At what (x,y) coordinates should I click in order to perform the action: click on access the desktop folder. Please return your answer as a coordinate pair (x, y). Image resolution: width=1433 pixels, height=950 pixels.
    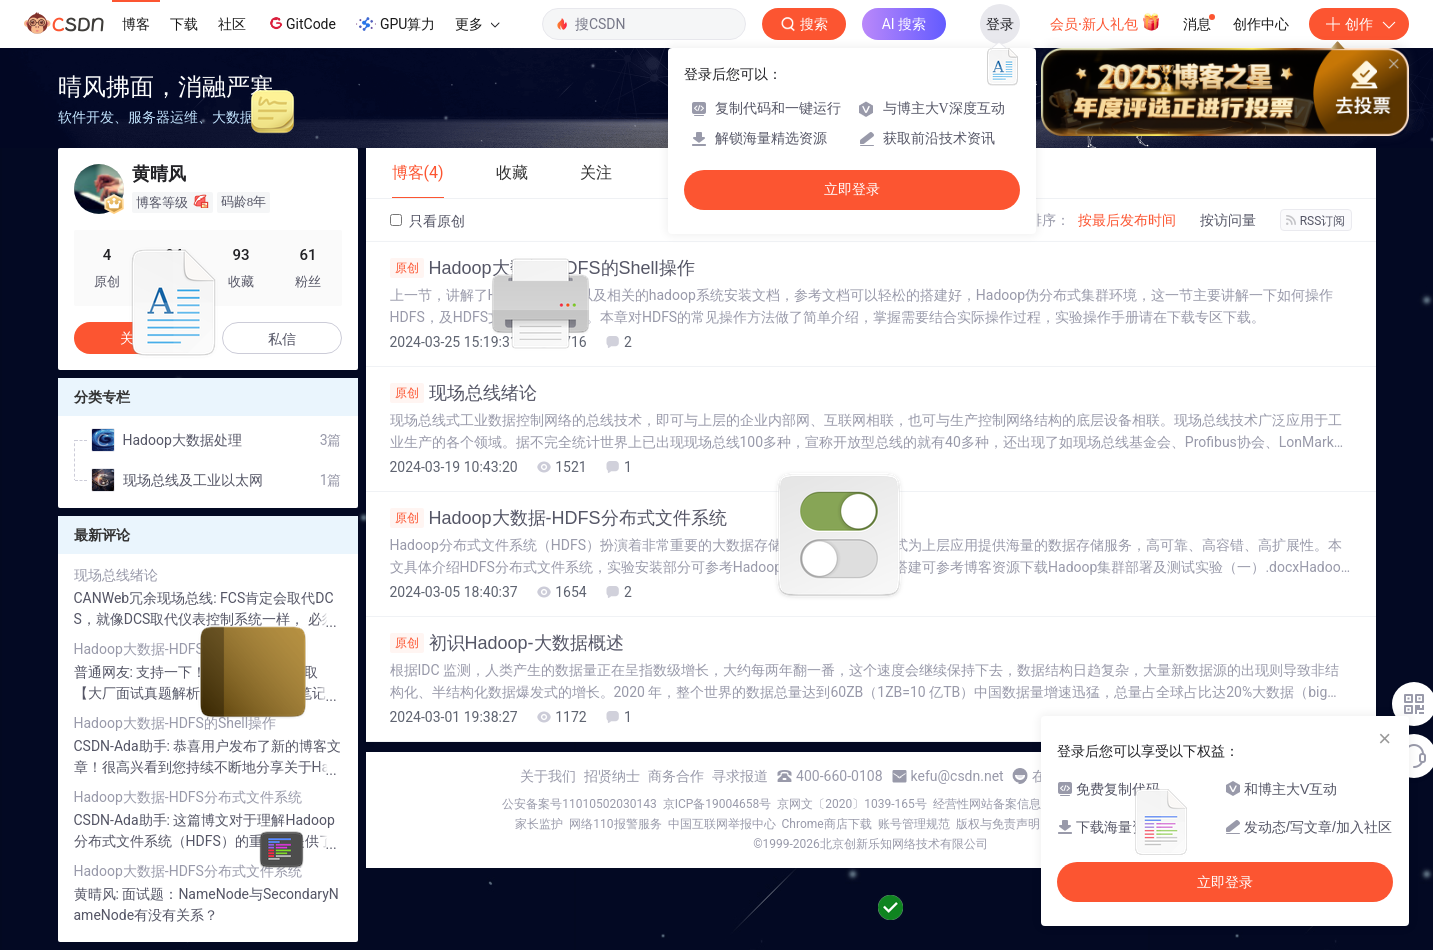
    Looking at the image, I should click on (253, 668).